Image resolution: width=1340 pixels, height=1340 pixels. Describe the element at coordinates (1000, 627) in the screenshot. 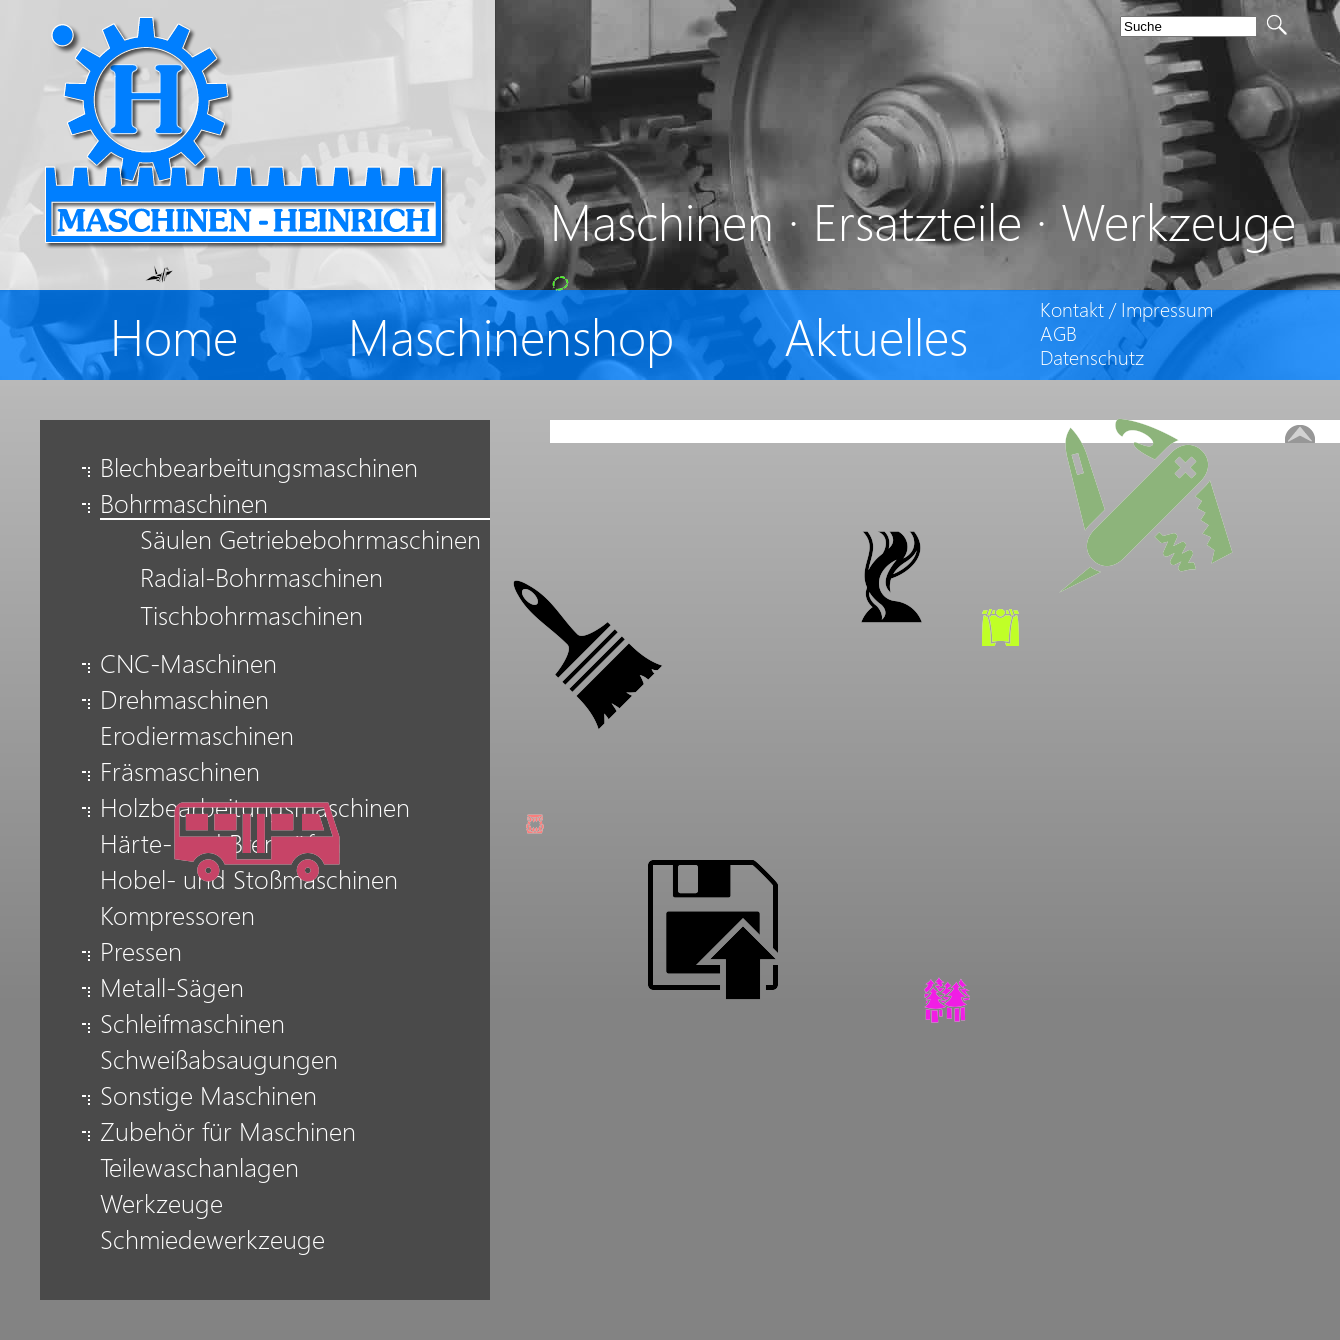

I see `equip basic armor or clothing item` at that location.